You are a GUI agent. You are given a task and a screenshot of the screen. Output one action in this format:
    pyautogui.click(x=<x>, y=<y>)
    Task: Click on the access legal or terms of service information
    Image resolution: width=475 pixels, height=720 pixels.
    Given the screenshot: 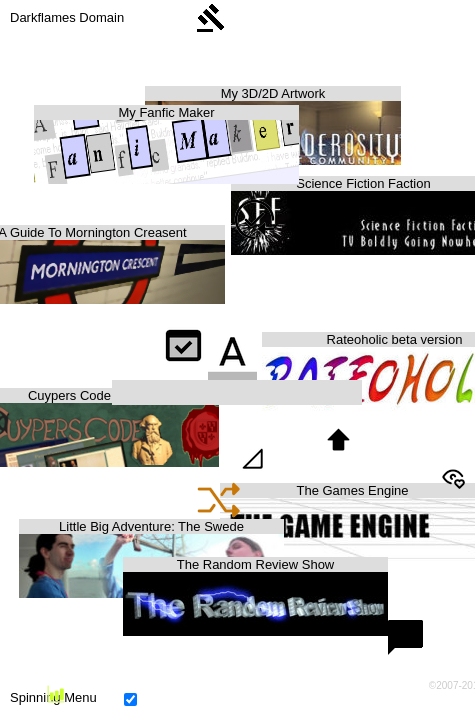 What is the action you would take?
    pyautogui.click(x=211, y=17)
    